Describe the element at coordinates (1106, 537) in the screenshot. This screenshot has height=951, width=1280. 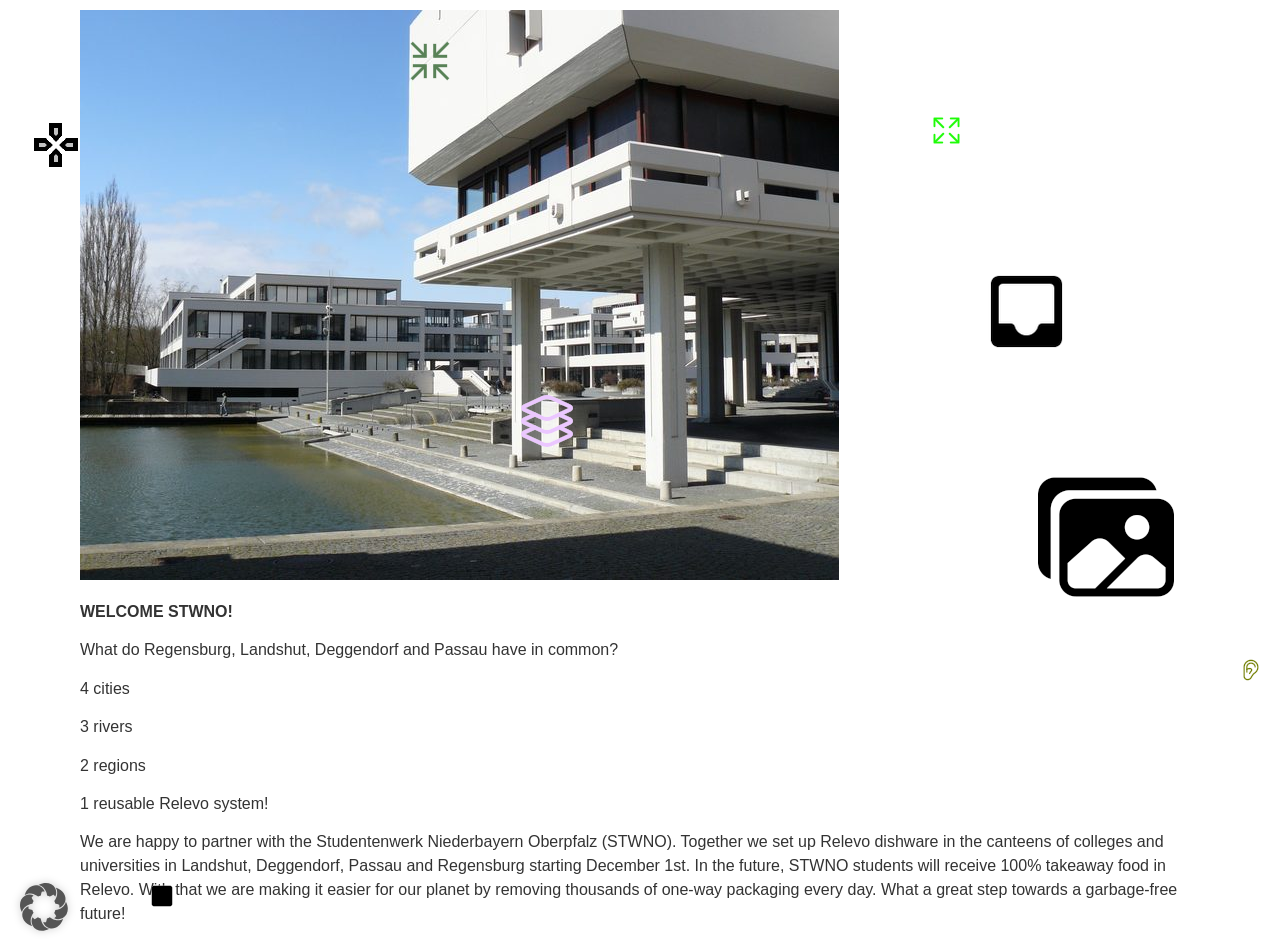
I see `view photo gallery` at that location.